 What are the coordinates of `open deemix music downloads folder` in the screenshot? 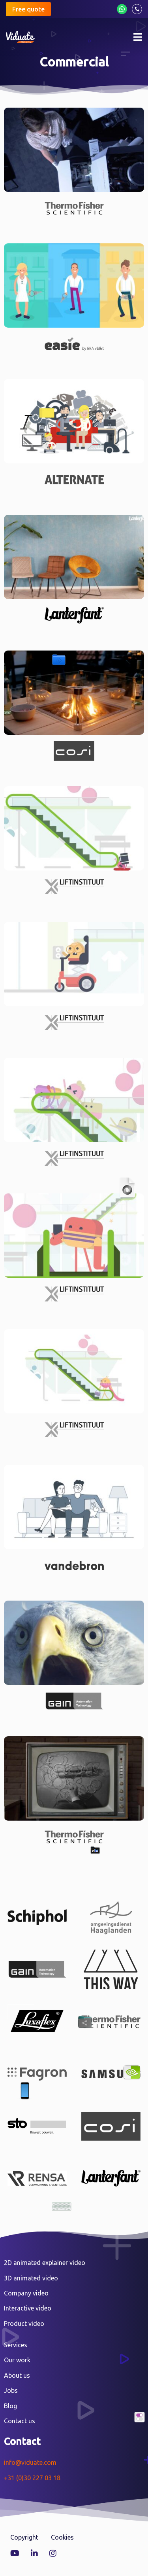 It's located at (95, 1850).